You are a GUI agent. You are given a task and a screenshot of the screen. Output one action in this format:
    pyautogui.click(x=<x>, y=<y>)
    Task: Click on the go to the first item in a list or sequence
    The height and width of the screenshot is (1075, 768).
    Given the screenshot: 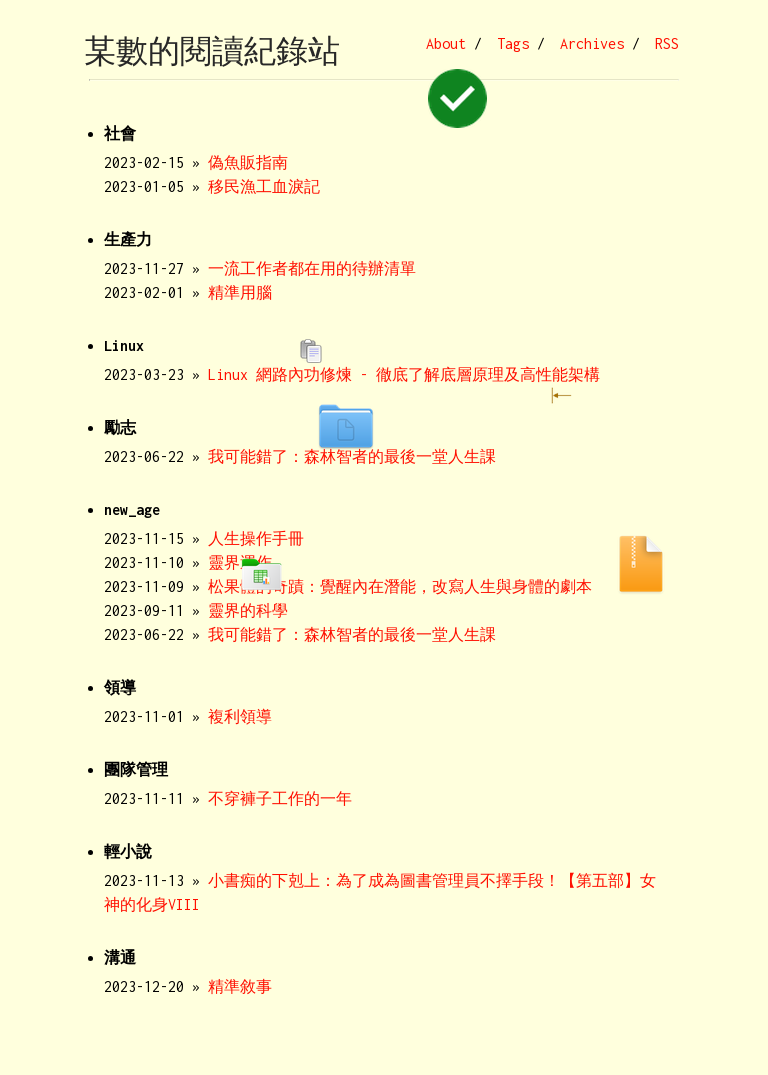 What is the action you would take?
    pyautogui.click(x=561, y=395)
    